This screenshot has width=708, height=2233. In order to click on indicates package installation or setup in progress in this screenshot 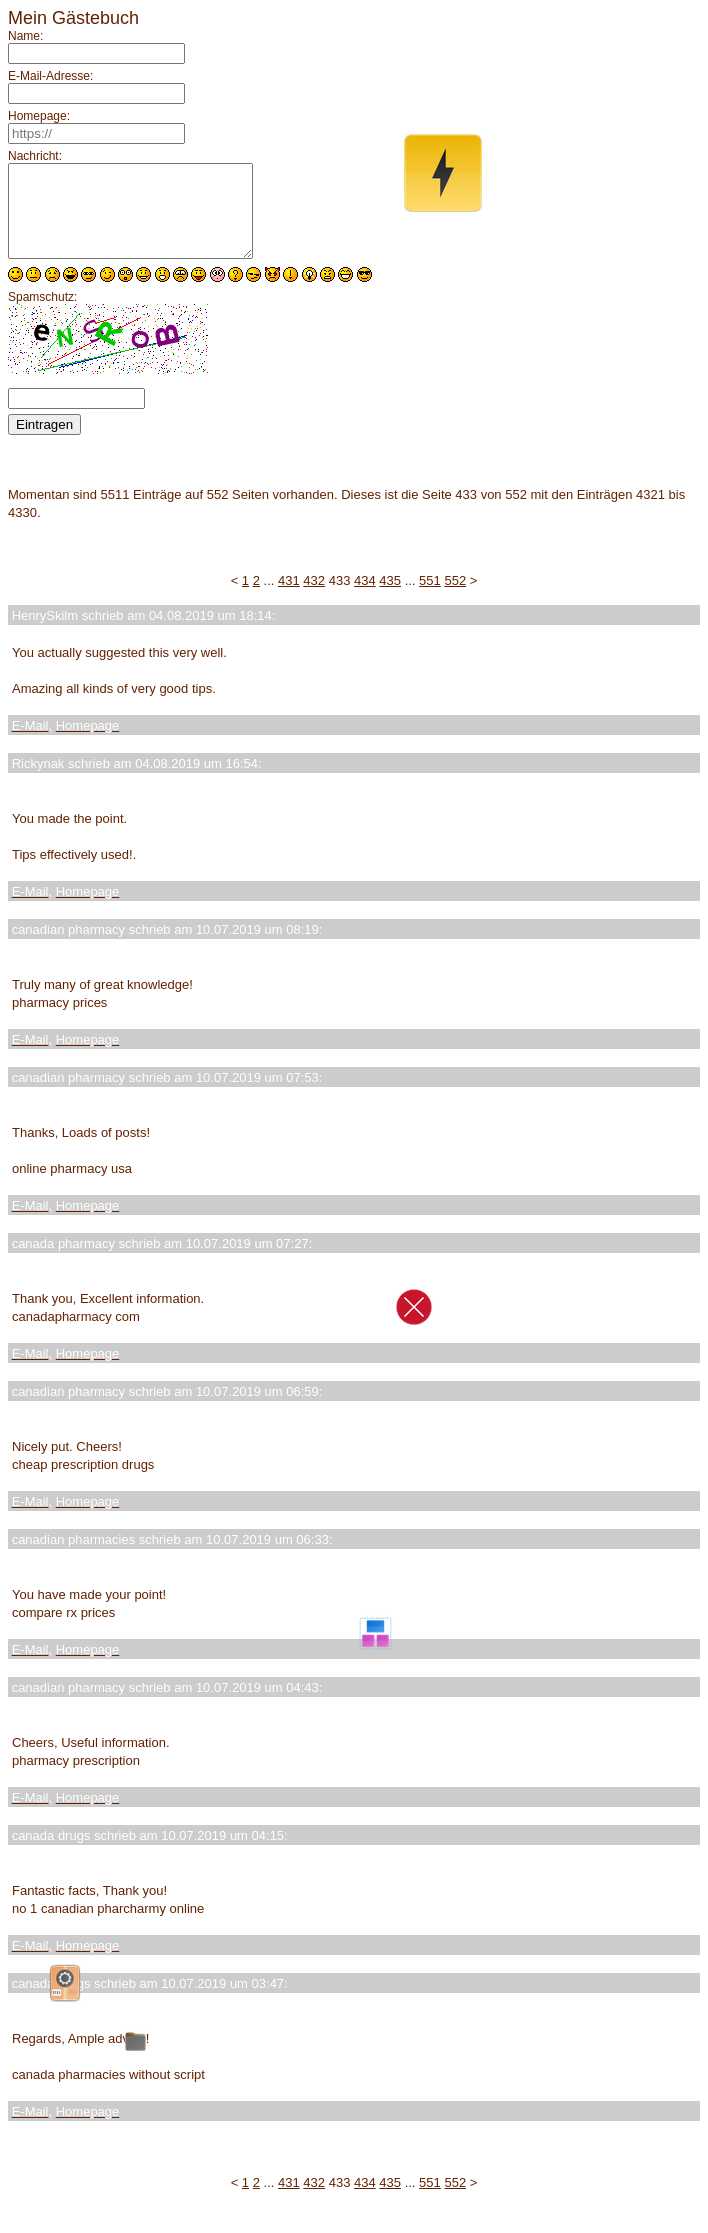, I will do `click(65, 1983)`.